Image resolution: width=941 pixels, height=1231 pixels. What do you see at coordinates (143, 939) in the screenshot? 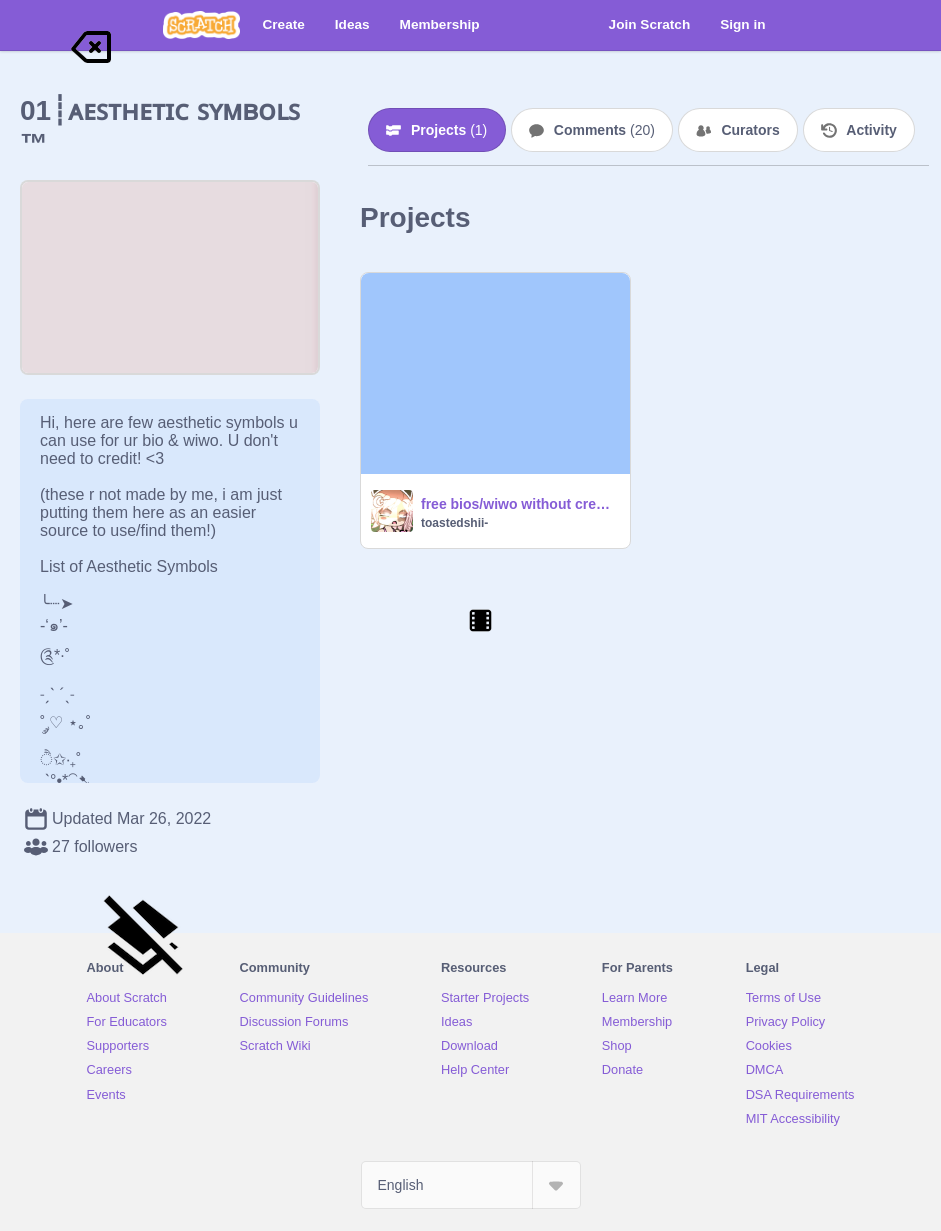
I see `clear all map layers` at bounding box center [143, 939].